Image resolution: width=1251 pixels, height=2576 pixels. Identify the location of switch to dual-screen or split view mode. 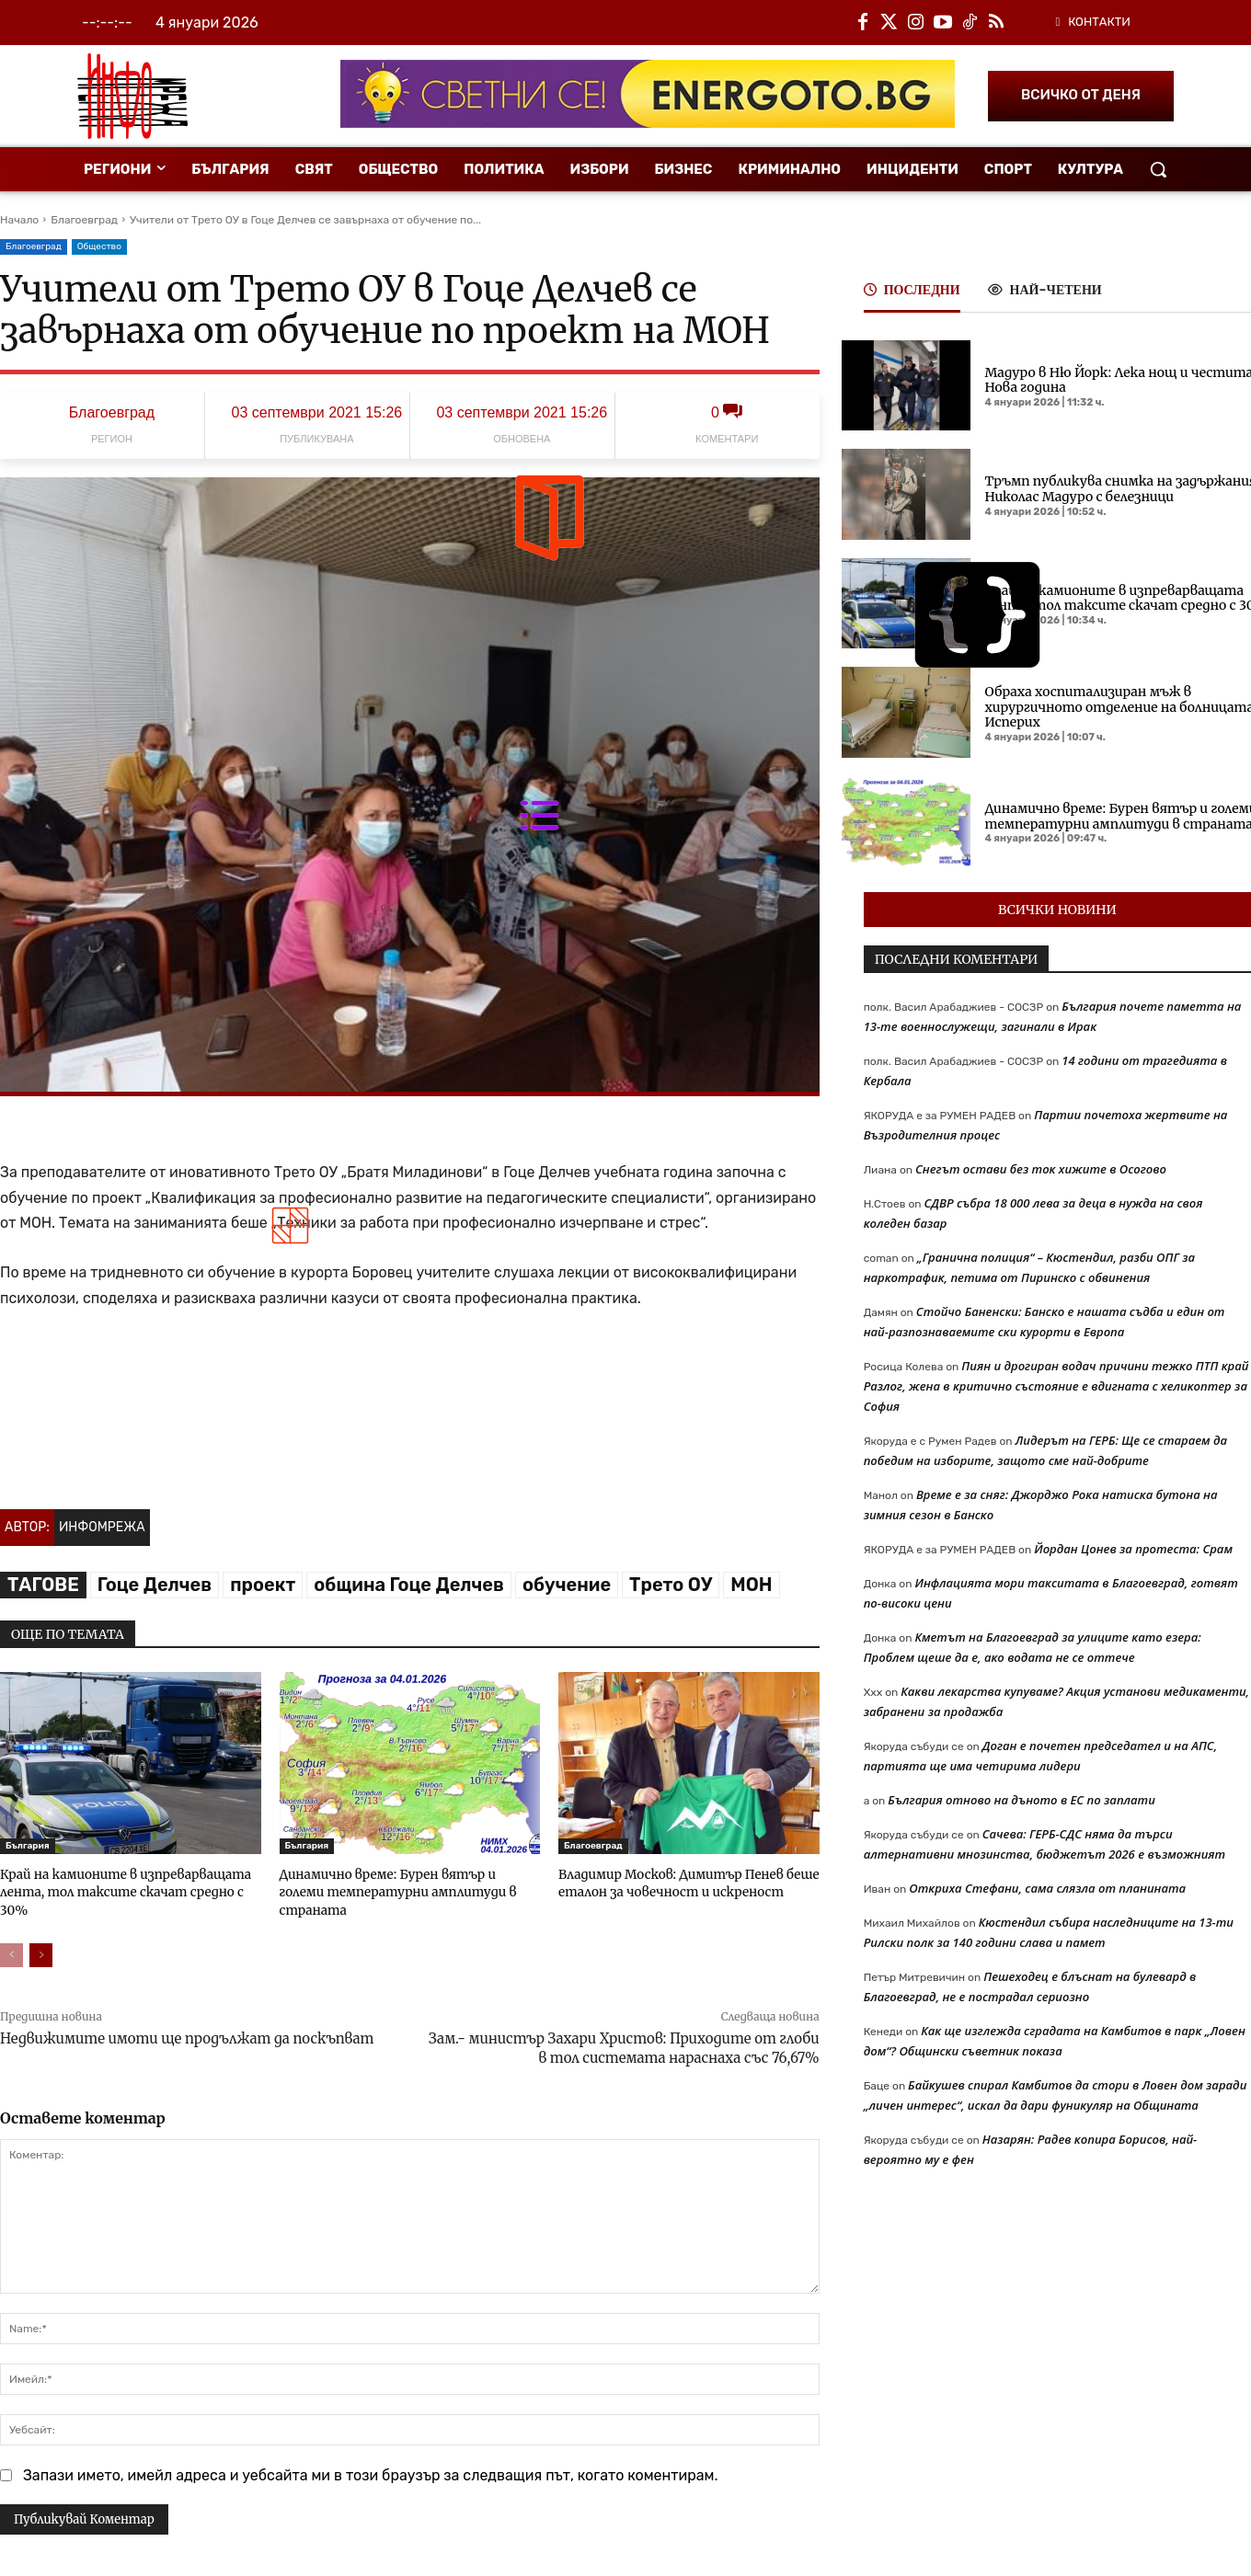
(549, 513).